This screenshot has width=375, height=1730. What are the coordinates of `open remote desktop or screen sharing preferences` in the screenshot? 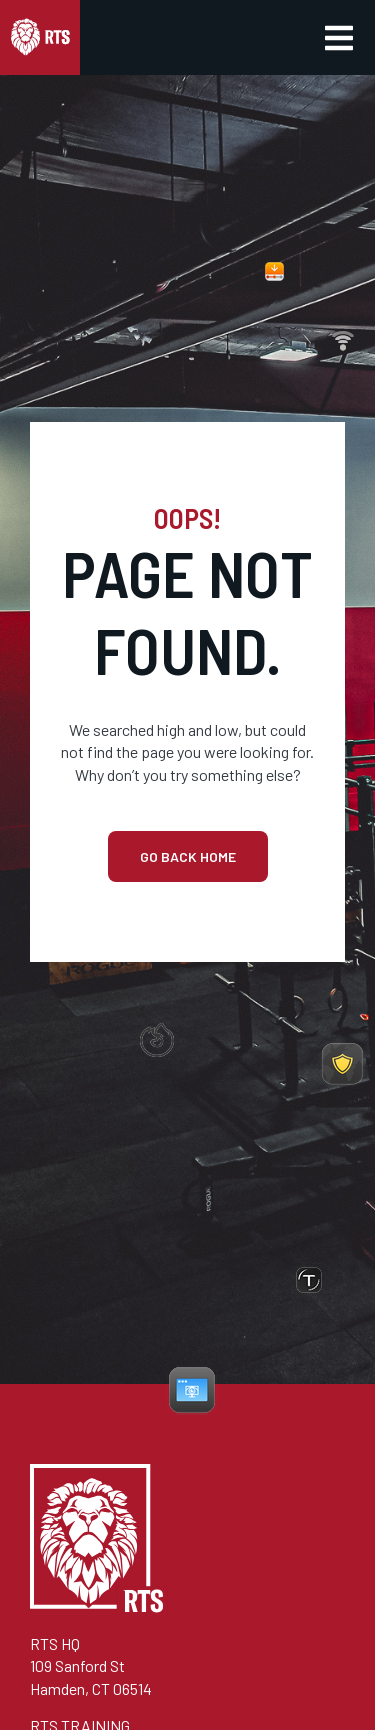 It's located at (192, 1390).